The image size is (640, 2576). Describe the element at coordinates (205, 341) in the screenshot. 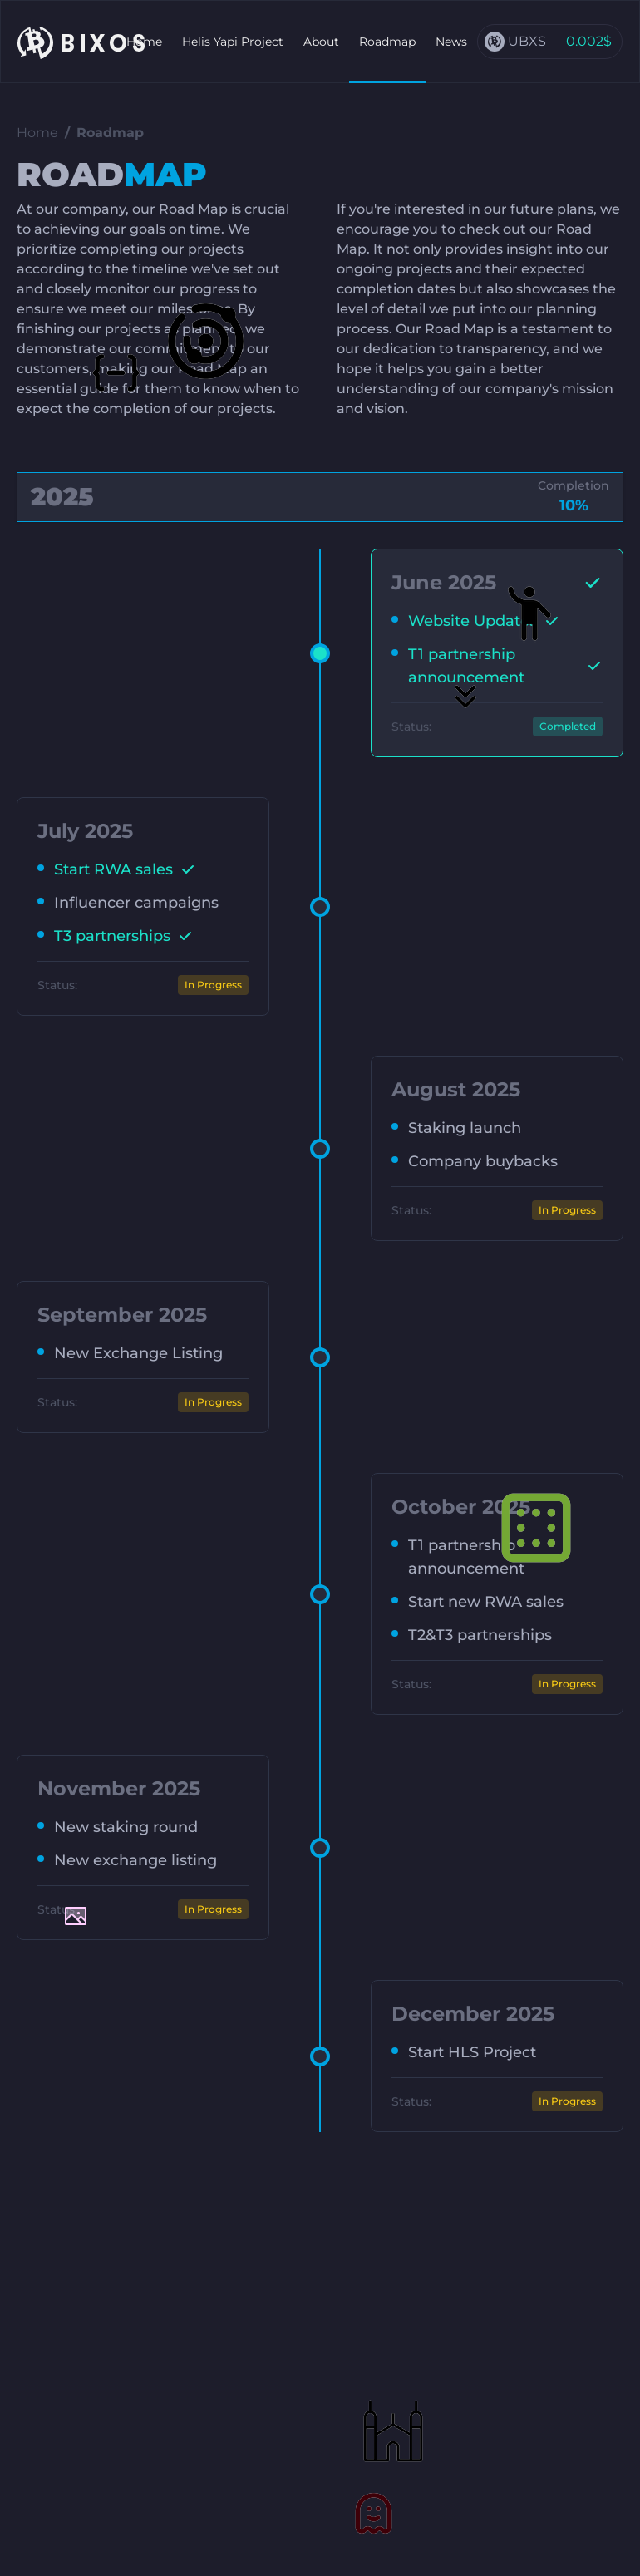

I see `explore the universe or cosmos section` at that location.